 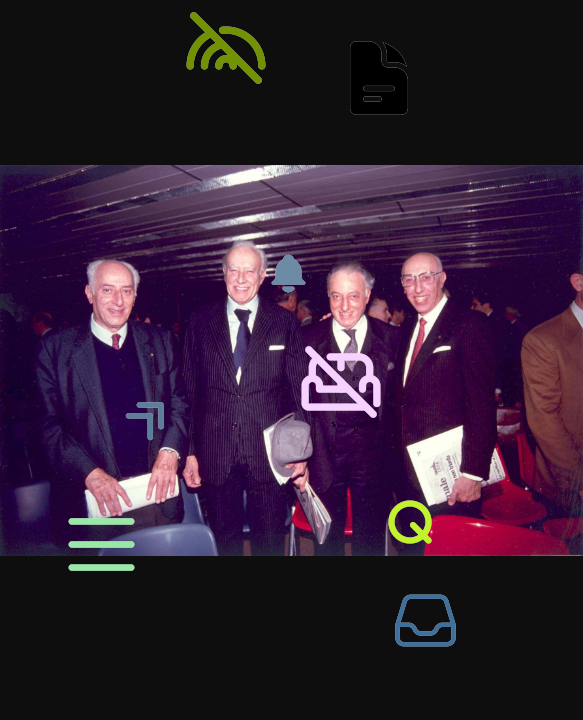 I want to click on view your inbox messages, so click(x=425, y=620).